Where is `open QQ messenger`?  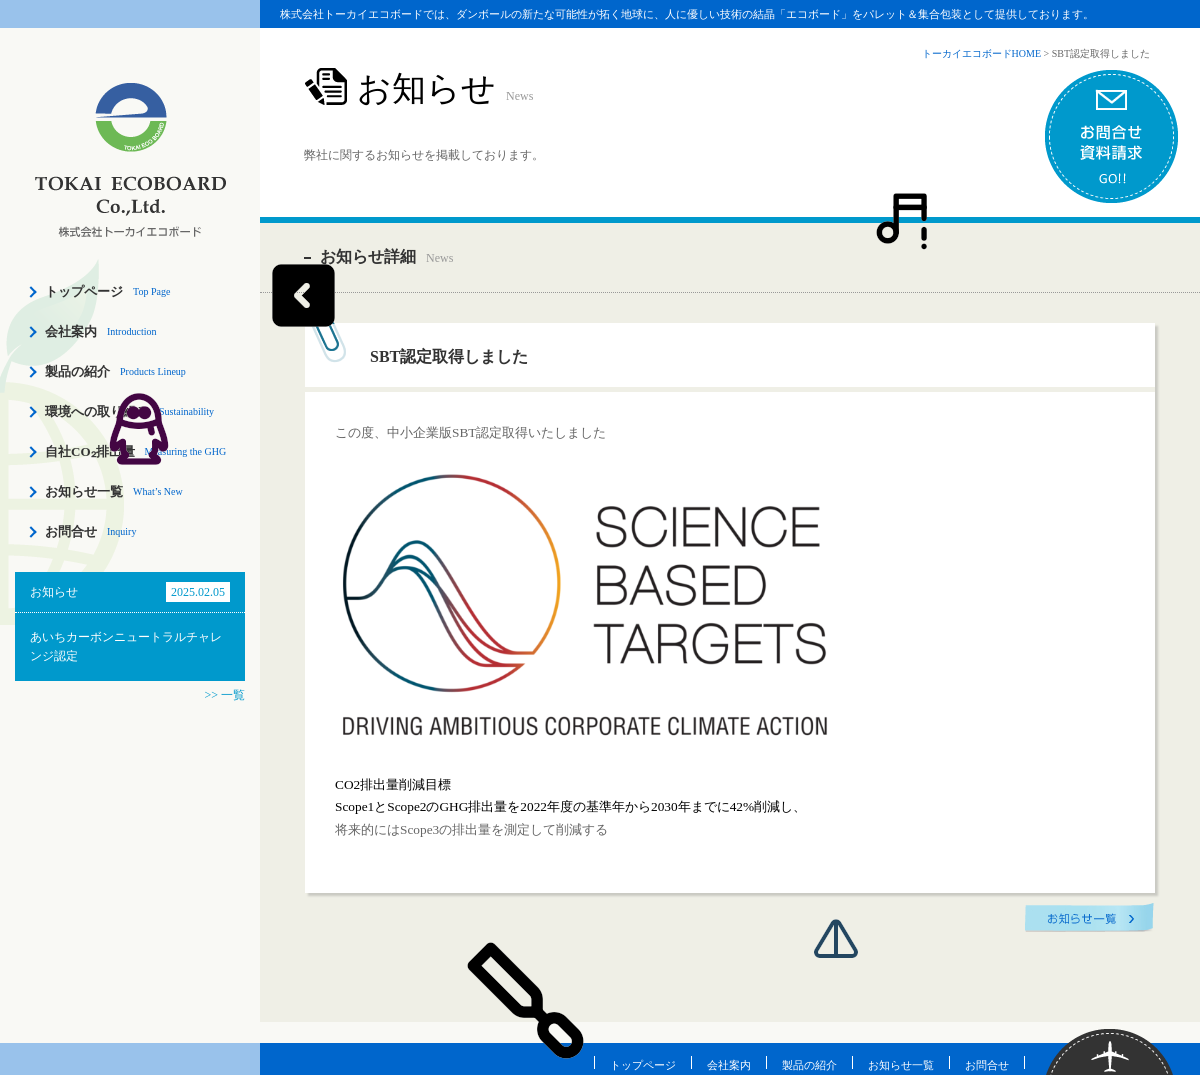
open QQ messenger is located at coordinates (139, 429).